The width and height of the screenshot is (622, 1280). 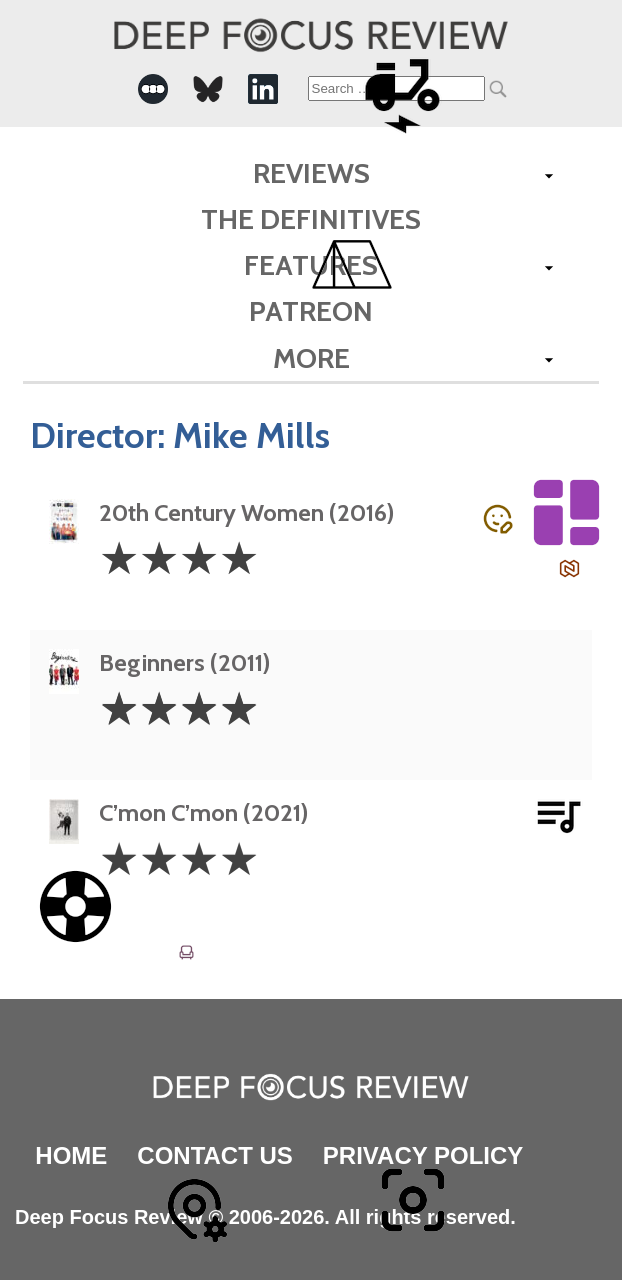 I want to click on browse furniture or home decor items, so click(x=186, y=952).